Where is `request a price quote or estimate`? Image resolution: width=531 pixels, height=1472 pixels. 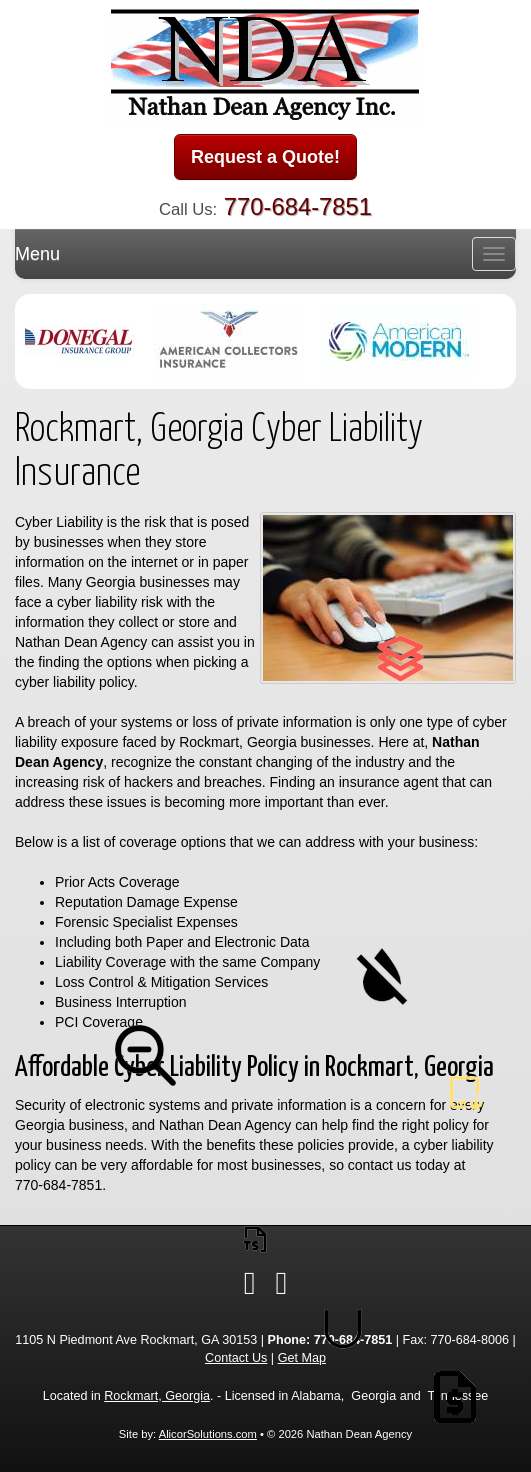 request a price quote or estimate is located at coordinates (455, 1397).